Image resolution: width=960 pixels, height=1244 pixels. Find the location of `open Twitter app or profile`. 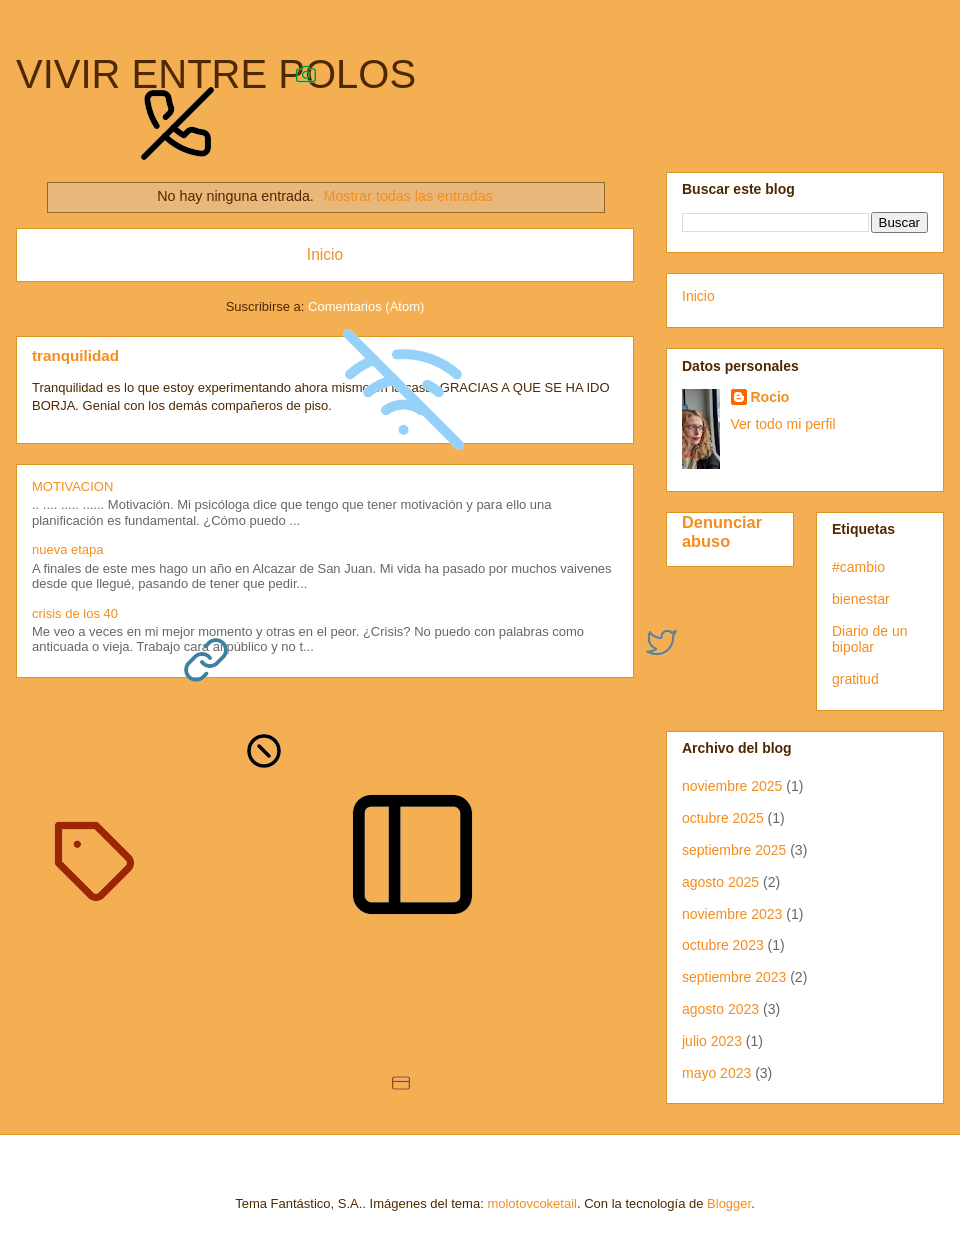

open Twitter app or profile is located at coordinates (661, 642).